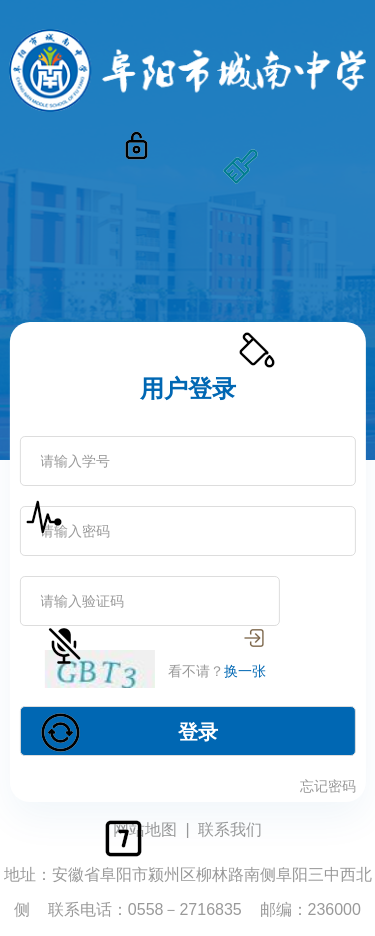  What do you see at coordinates (136, 145) in the screenshot?
I see `unlock a secured item or account` at bounding box center [136, 145].